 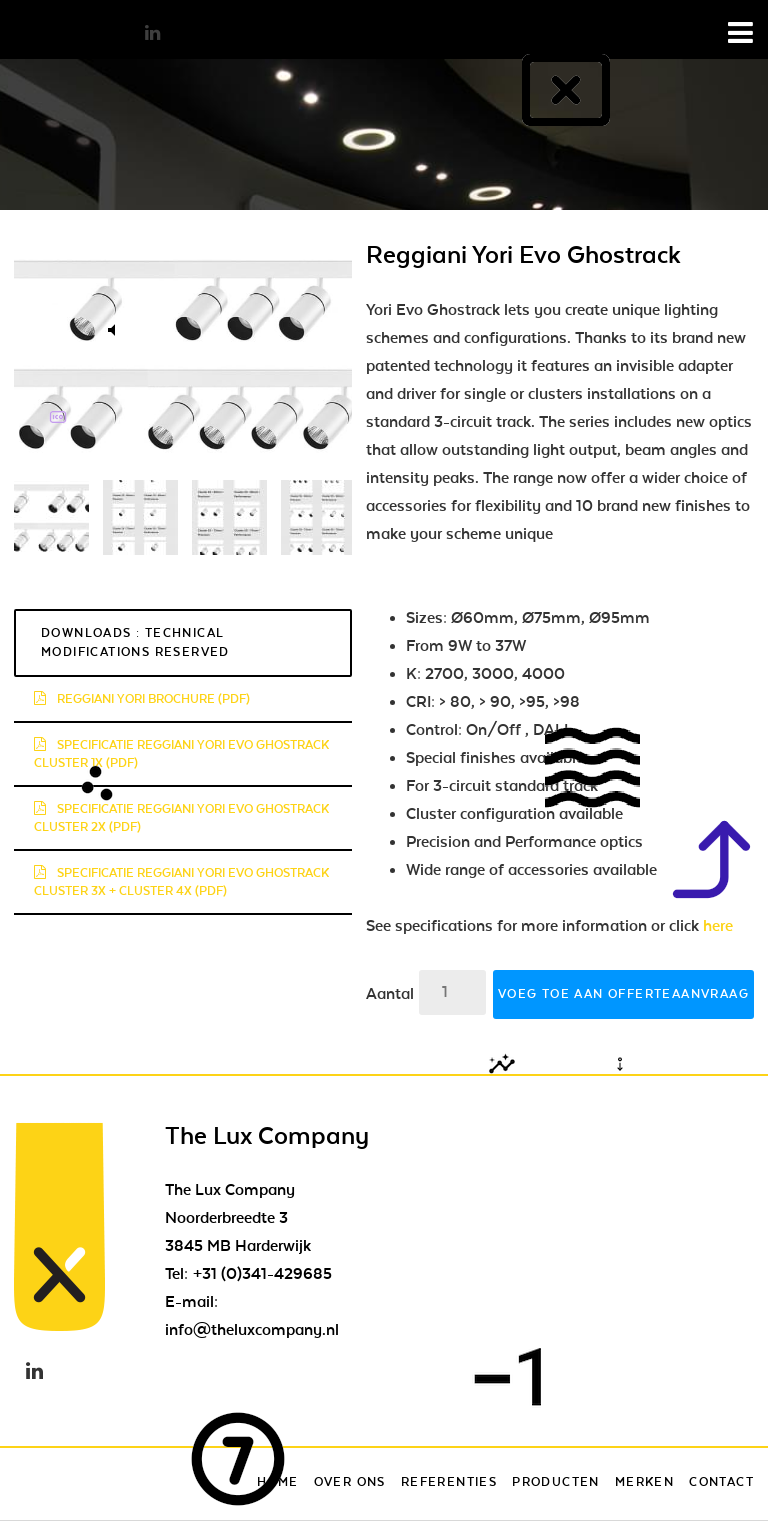 What do you see at coordinates (238, 1459) in the screenshot?
I see `indicates step 7 in a numbered sequence` at bounding box center [238, 1459].